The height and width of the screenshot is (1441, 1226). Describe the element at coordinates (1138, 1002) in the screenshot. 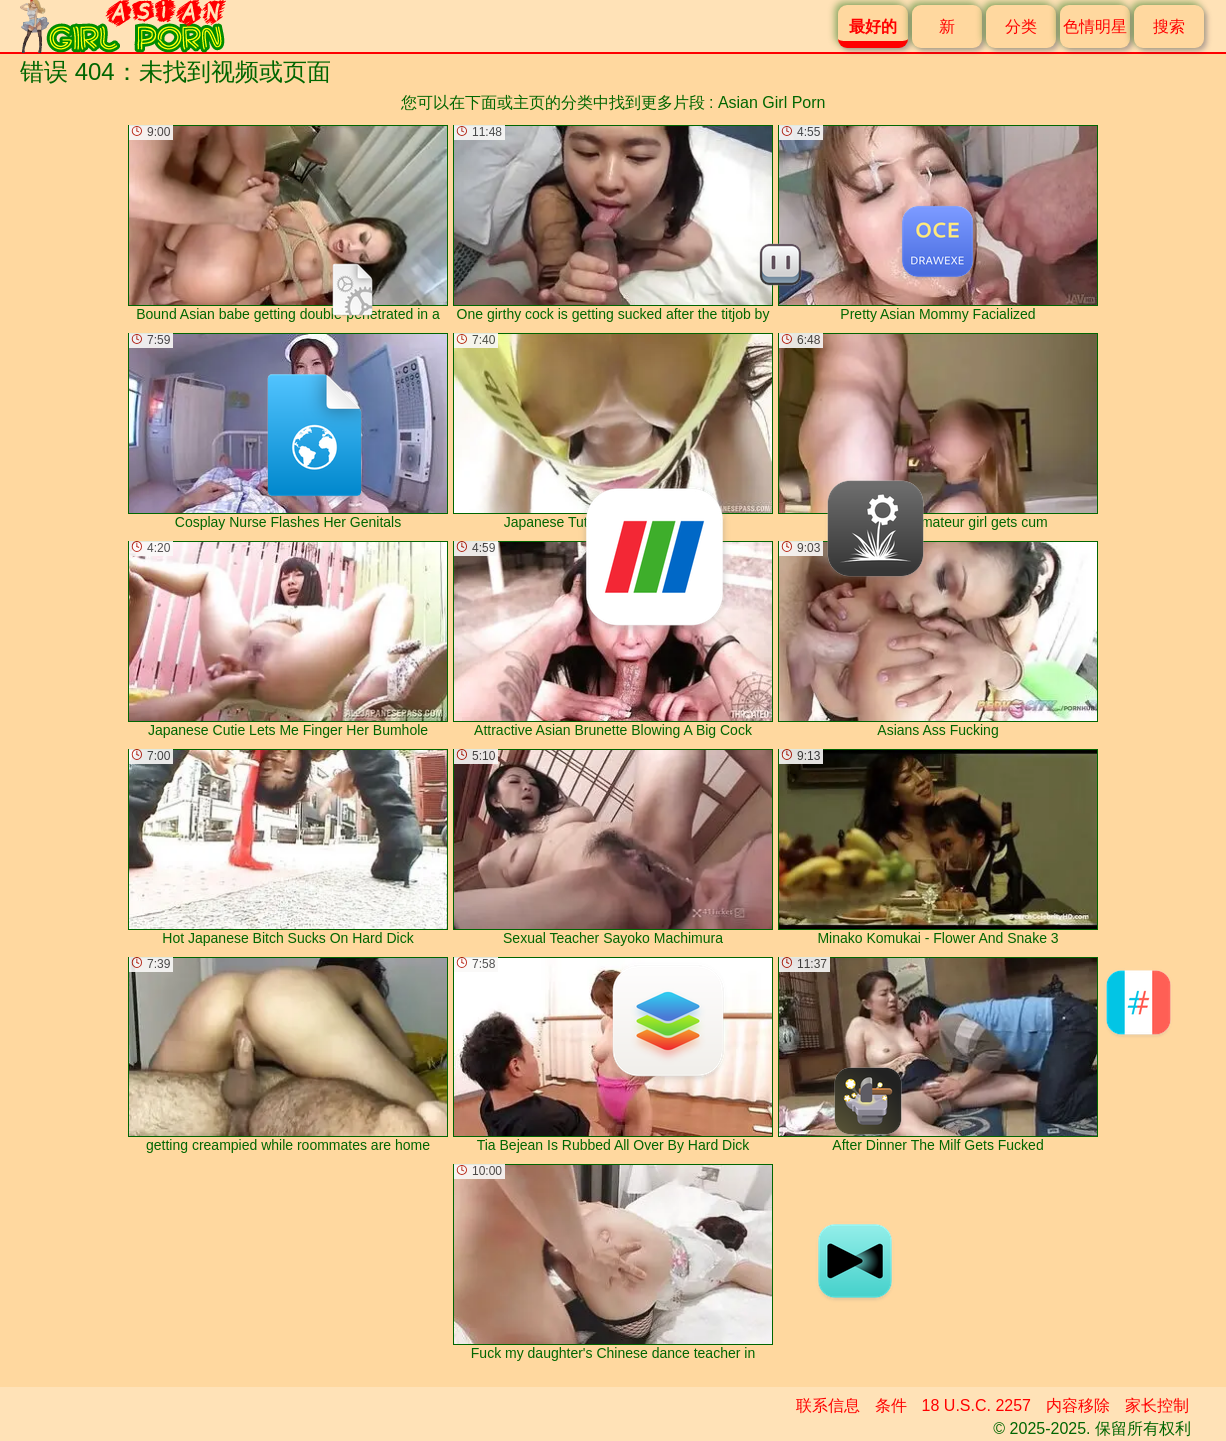

I see `launch ryujinx nintendo switch emulator` at that location.